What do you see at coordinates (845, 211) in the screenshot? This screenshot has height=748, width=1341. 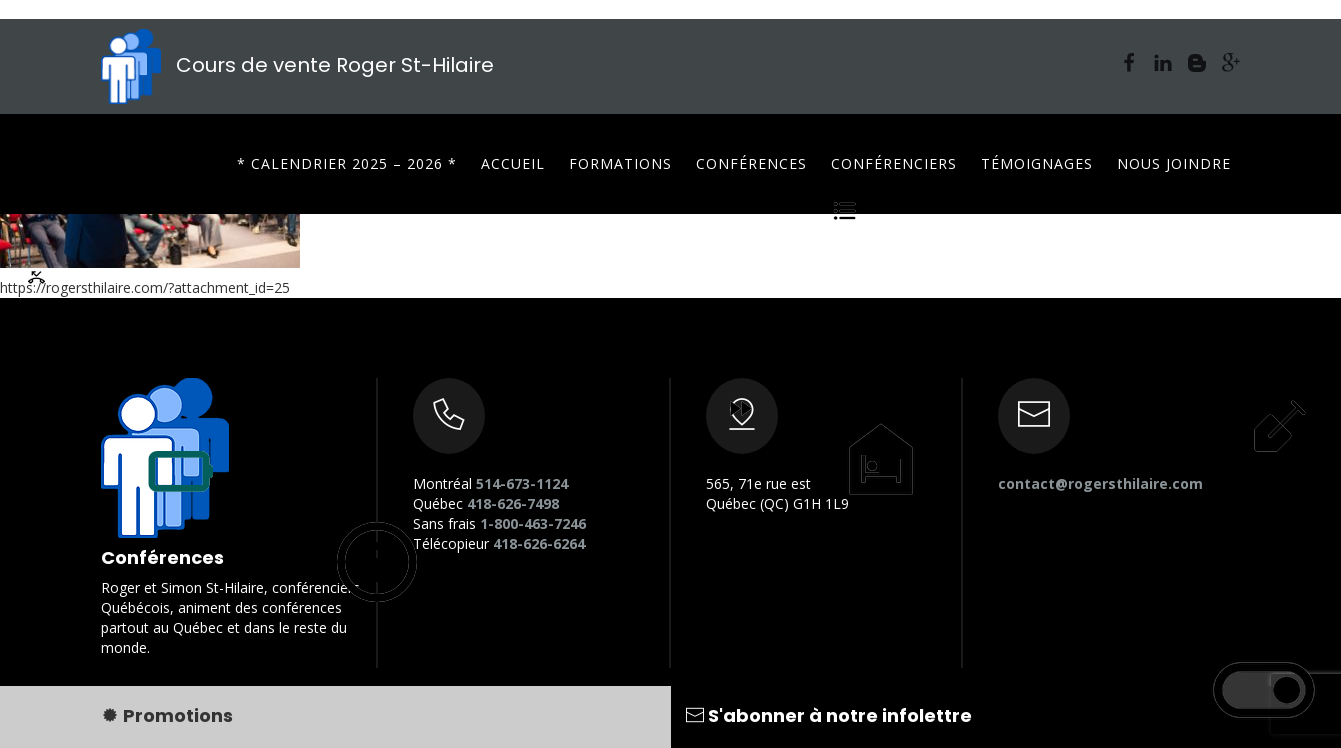 I see `view items as a bulleted list` at bounding box center [845, 211].